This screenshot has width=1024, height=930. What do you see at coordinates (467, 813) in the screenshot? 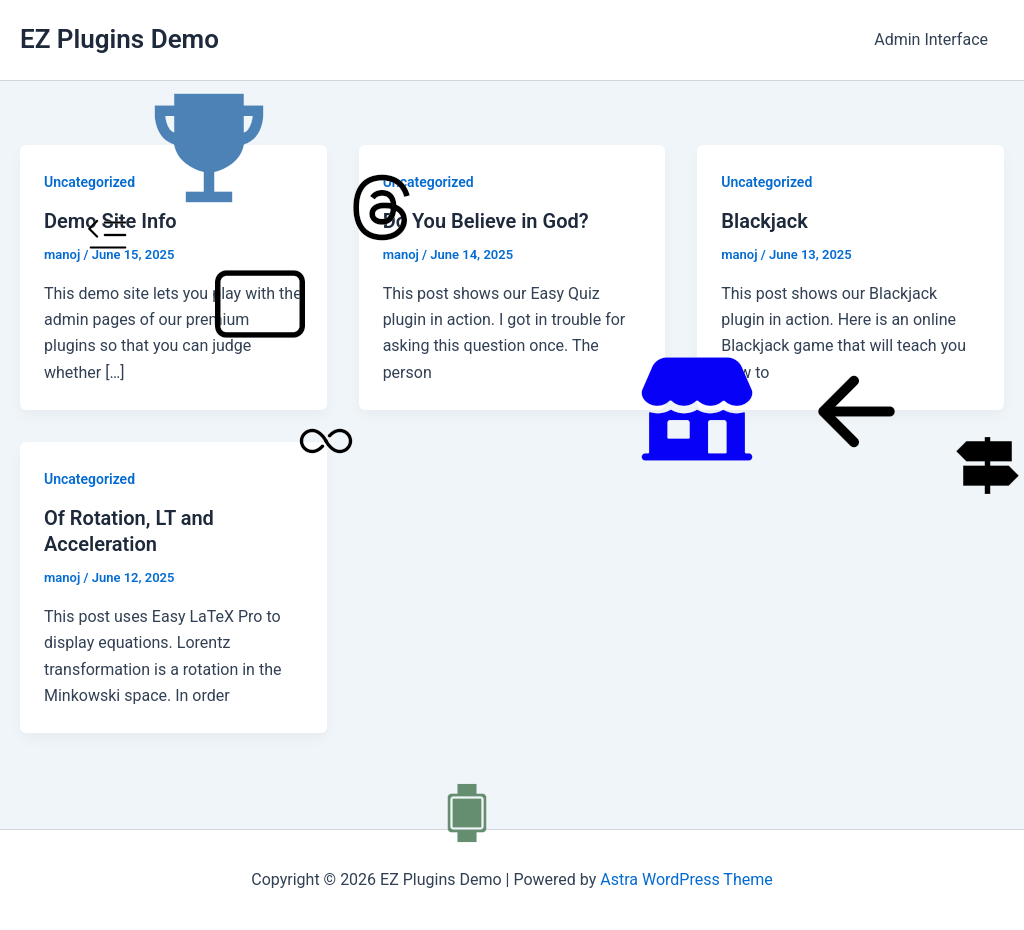
I see `access smartwatch settings or companion app` at bounding box center [467, 813].